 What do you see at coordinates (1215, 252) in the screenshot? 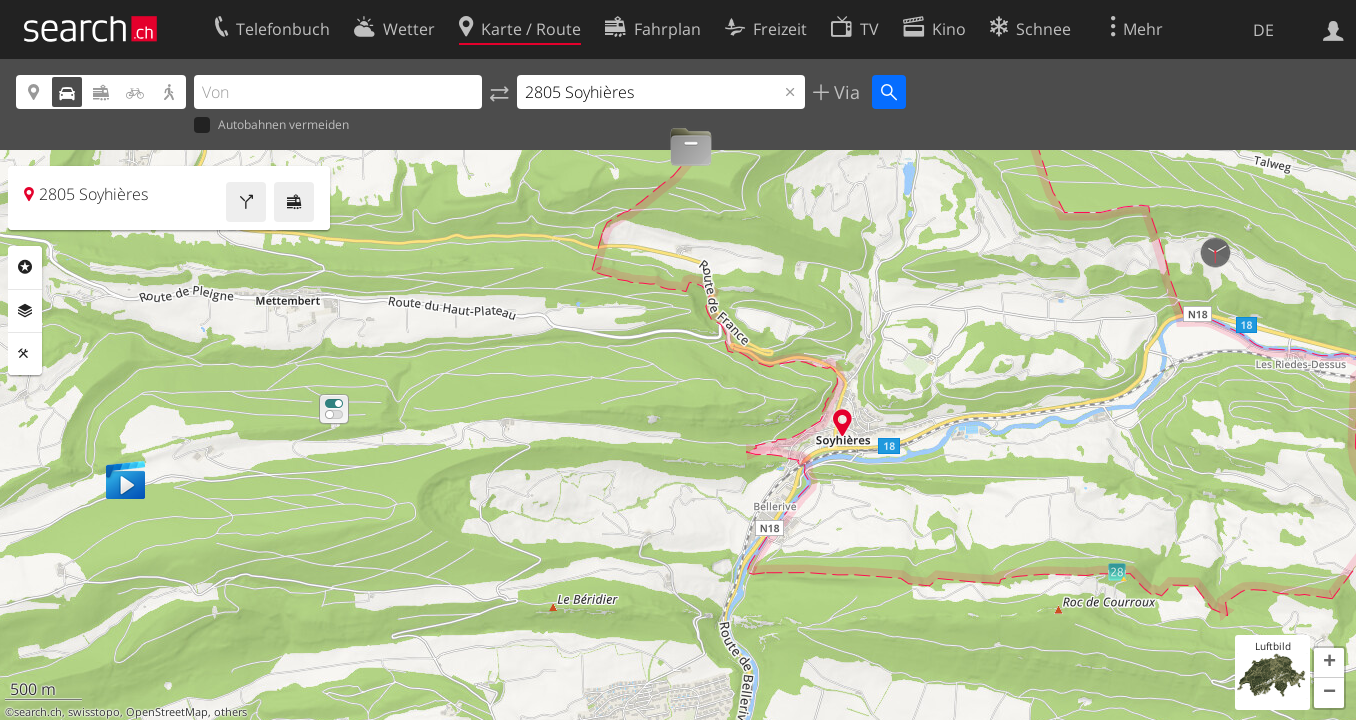
I see `open the clocks application` at bounding box center [1215, 252].